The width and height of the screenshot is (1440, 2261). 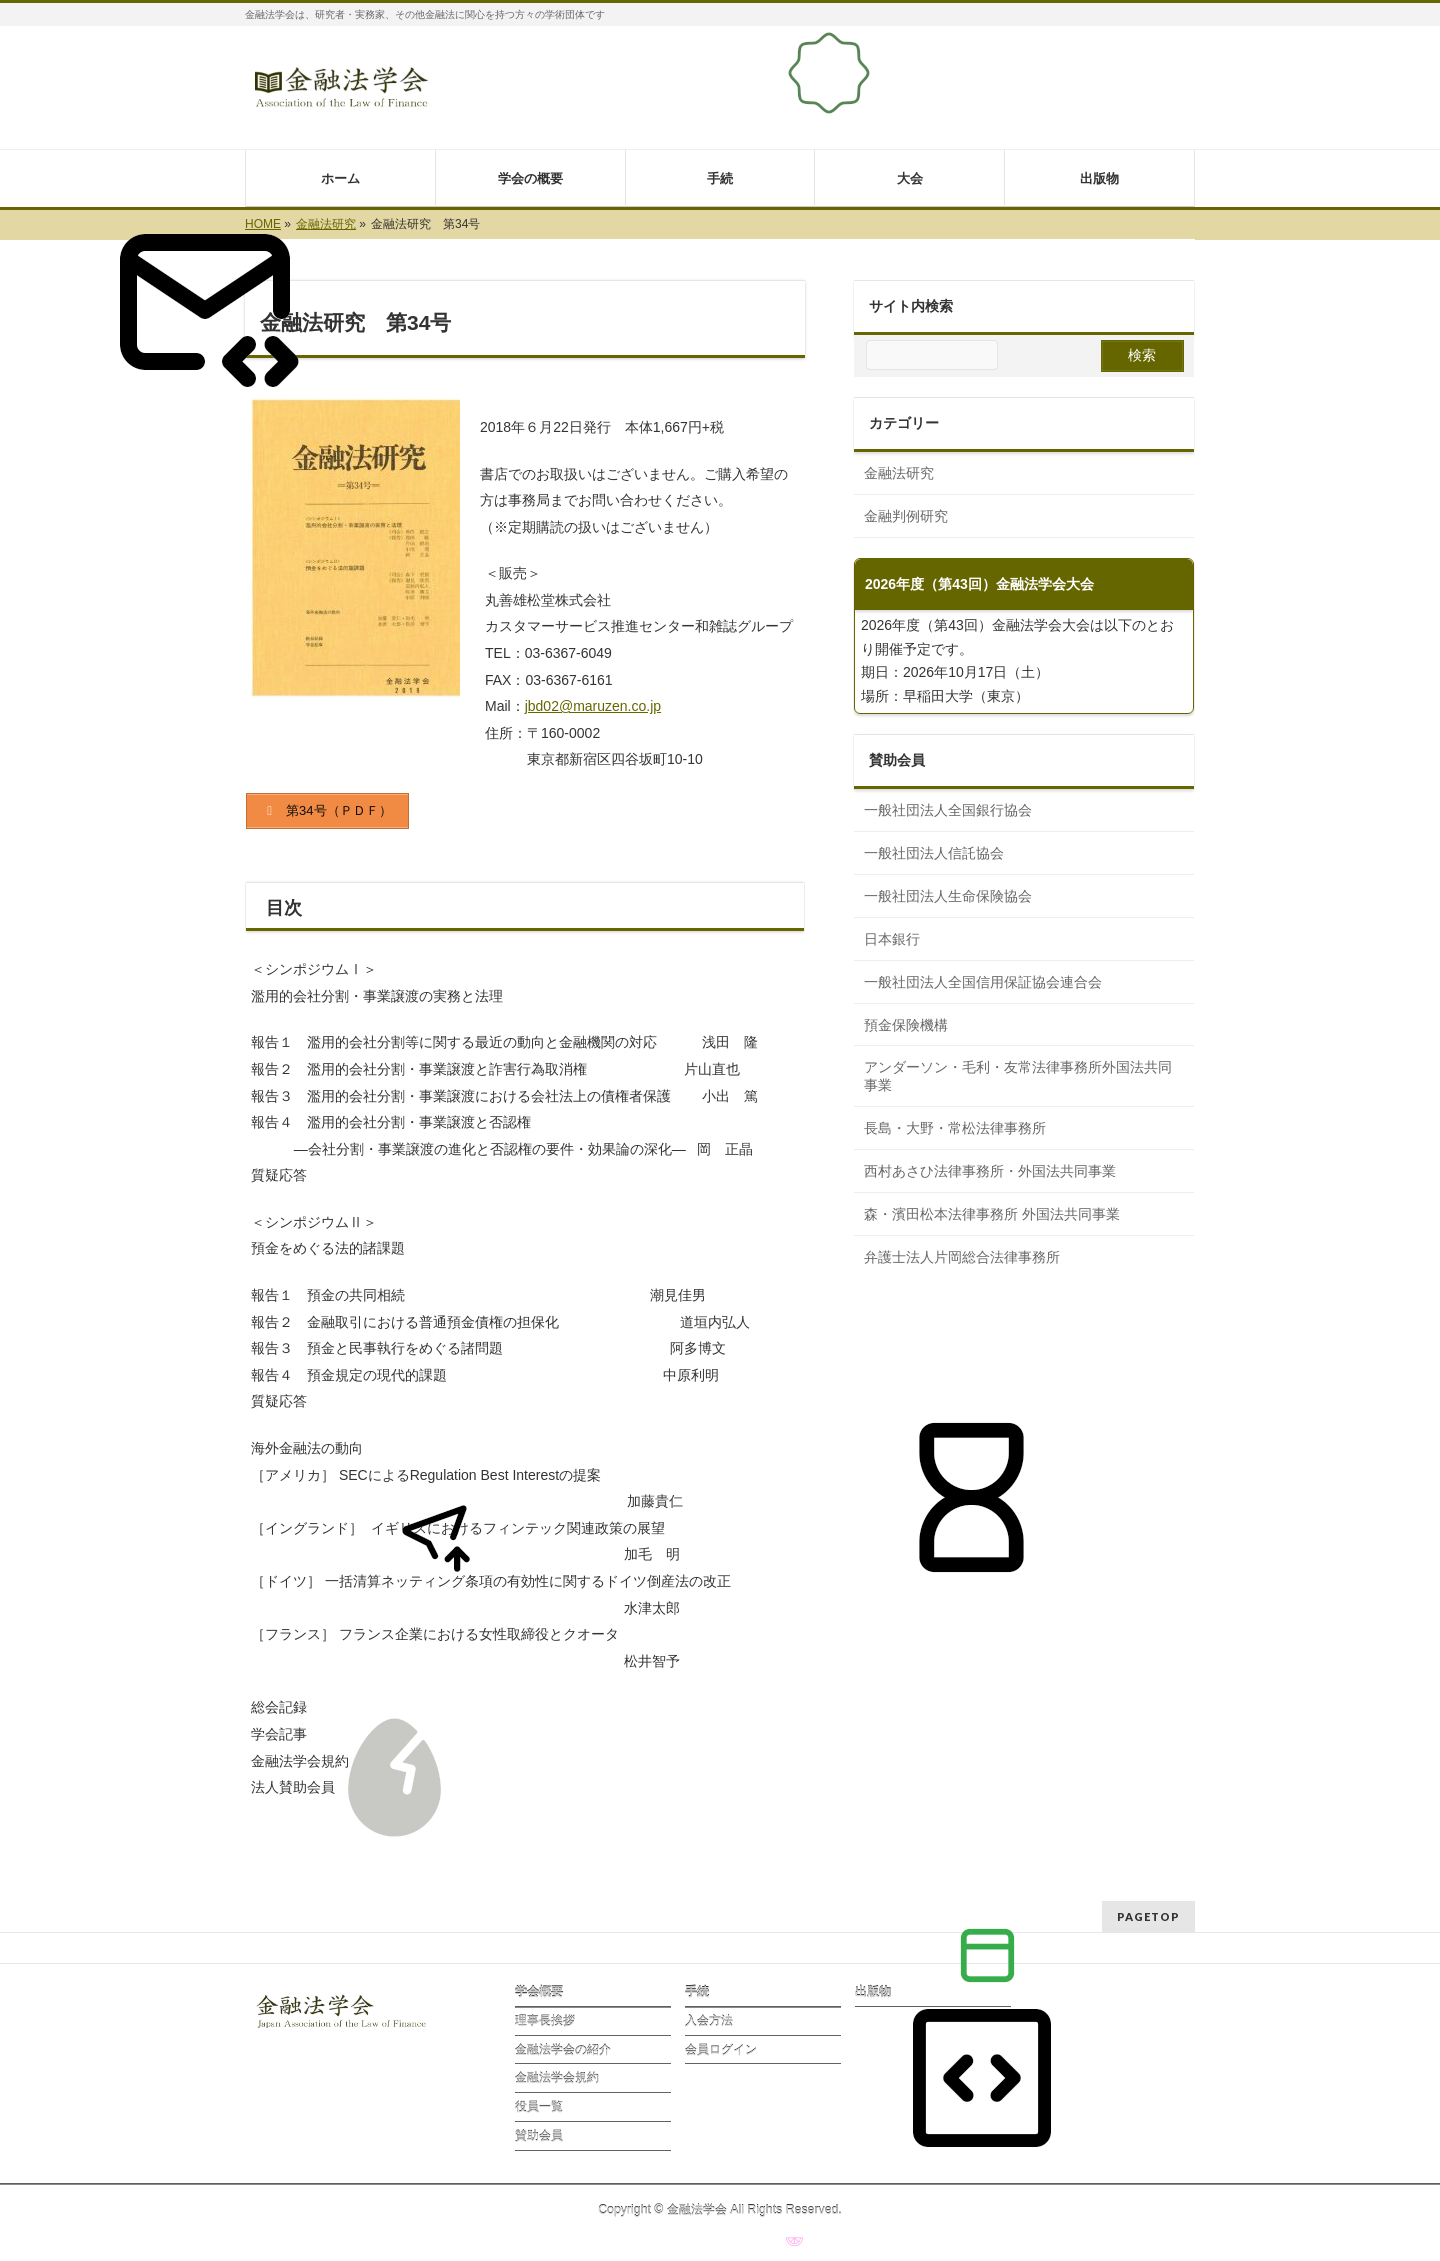 I want to click on access email developer settings, so click(x=205, y=302).